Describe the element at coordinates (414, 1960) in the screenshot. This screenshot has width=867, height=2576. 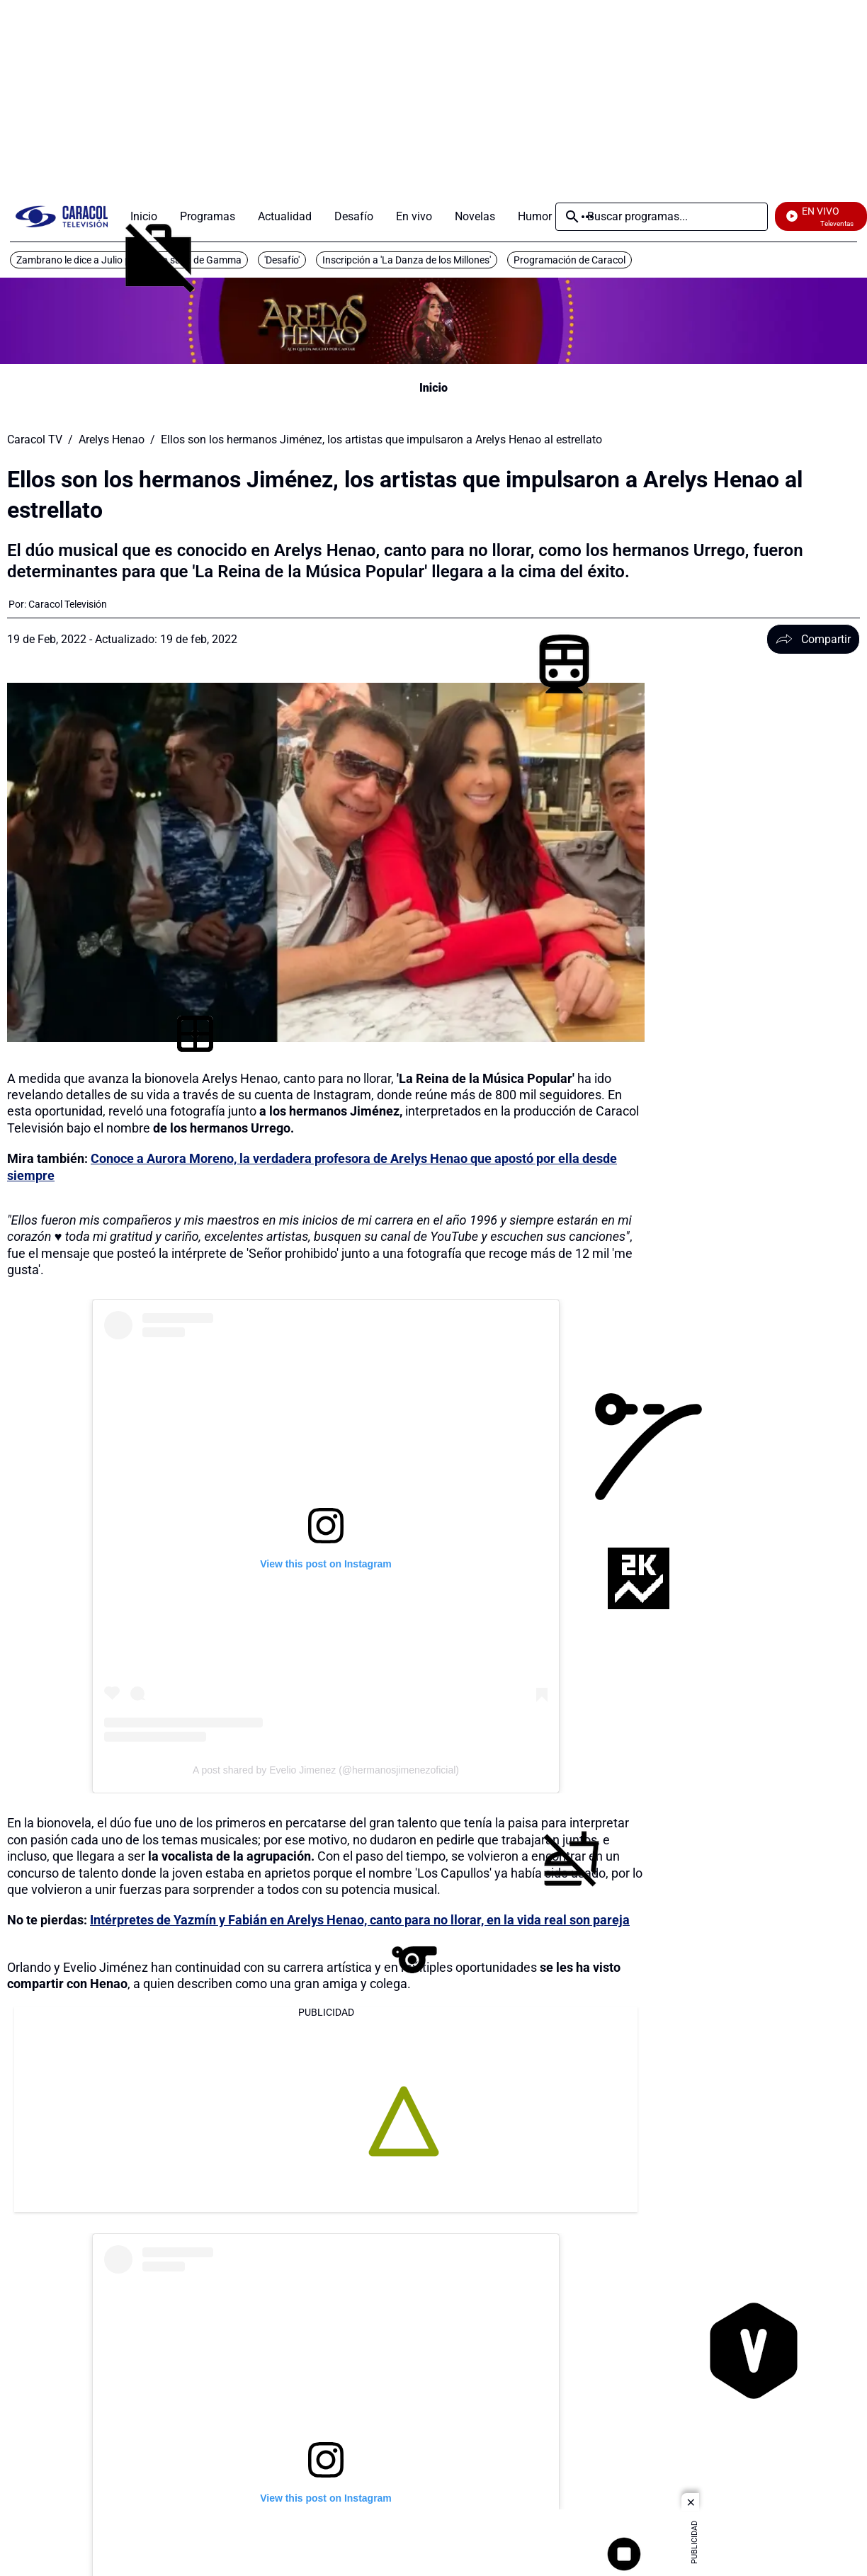
I see `access sports scores and updates` at that location.